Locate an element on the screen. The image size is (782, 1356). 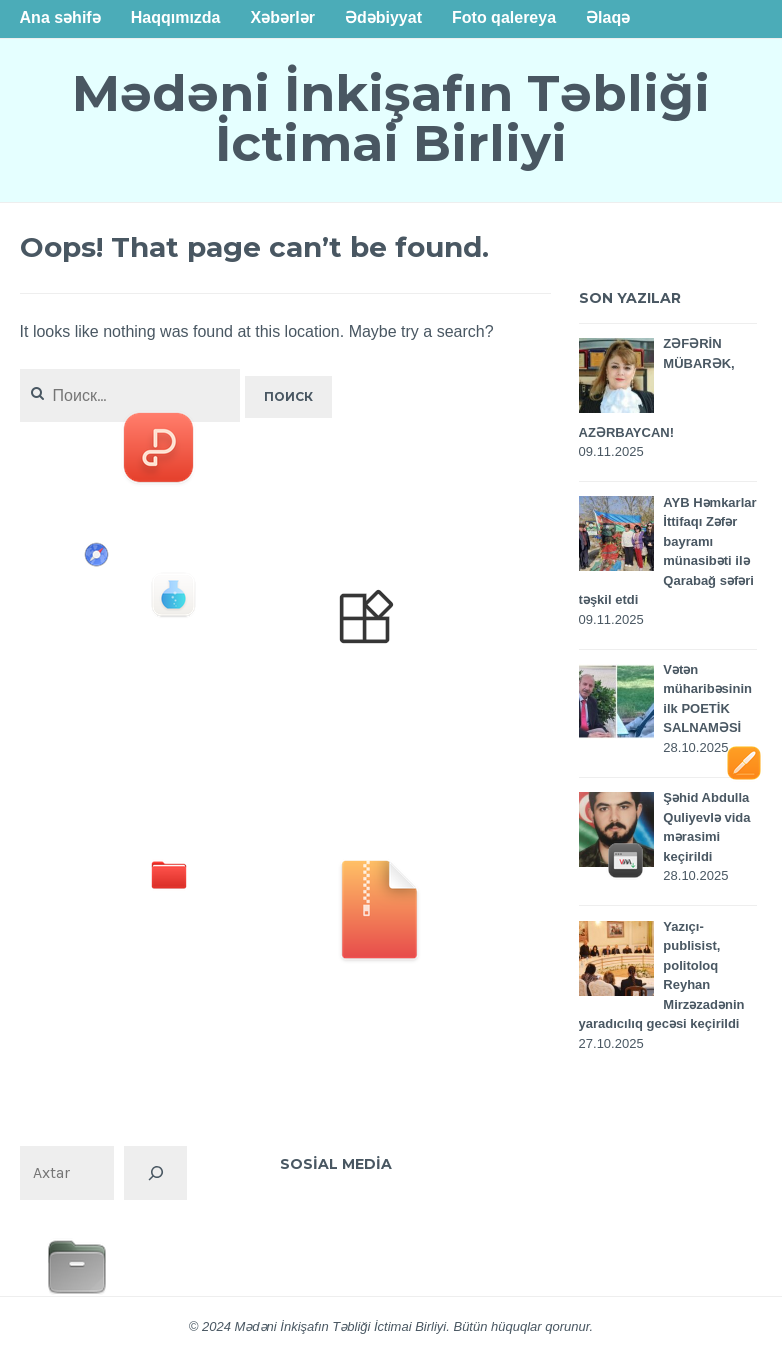
open wps pdf editor application is located at coordinates (158, 447).